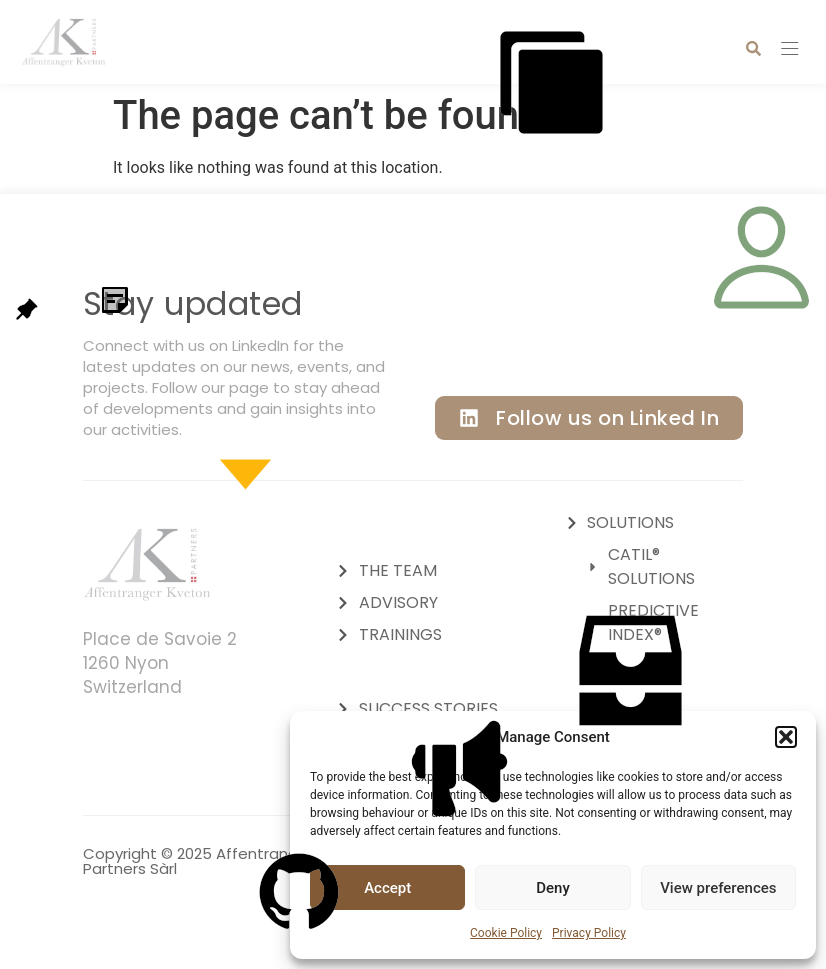 The width and height of the screenshot is (826, 969). I want to click on access stacked file trays or inbox folders, so click(630, 670).